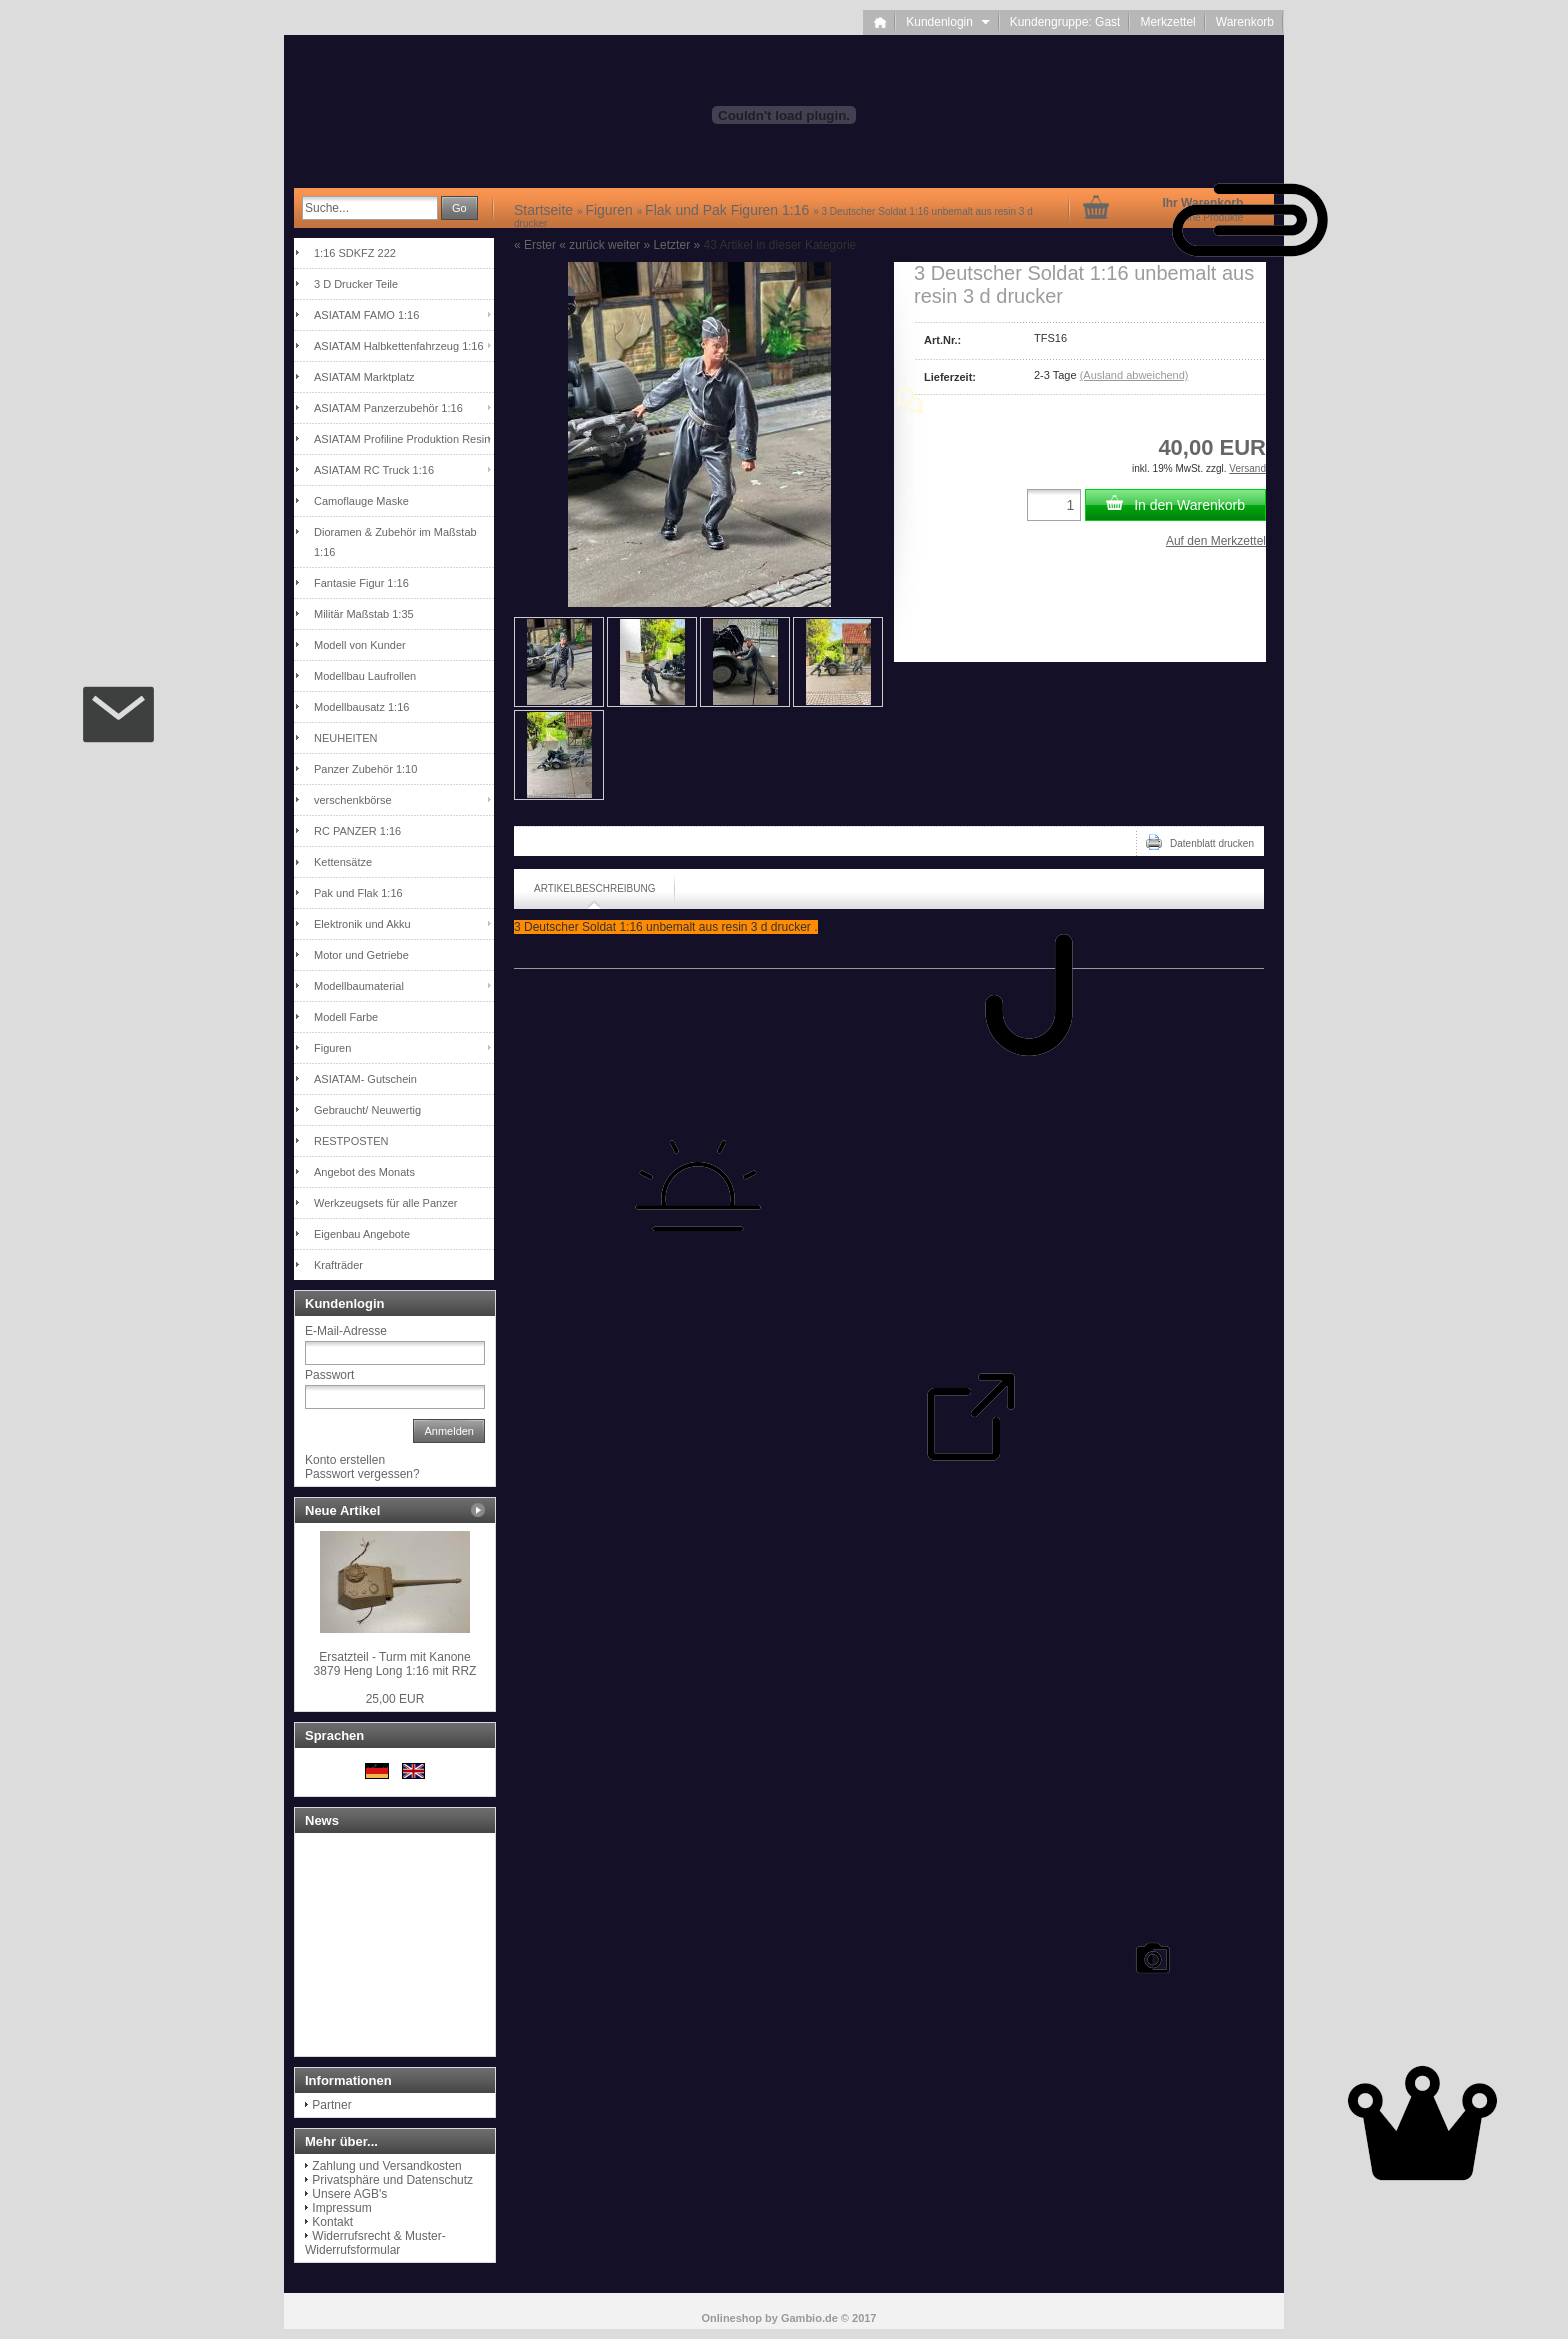 The height and width of the screenshot is (2339, 1568). Describe the element at coordinates (1153, 1958) in the screenshot. I see `apply black and white filter to photos` at that location.